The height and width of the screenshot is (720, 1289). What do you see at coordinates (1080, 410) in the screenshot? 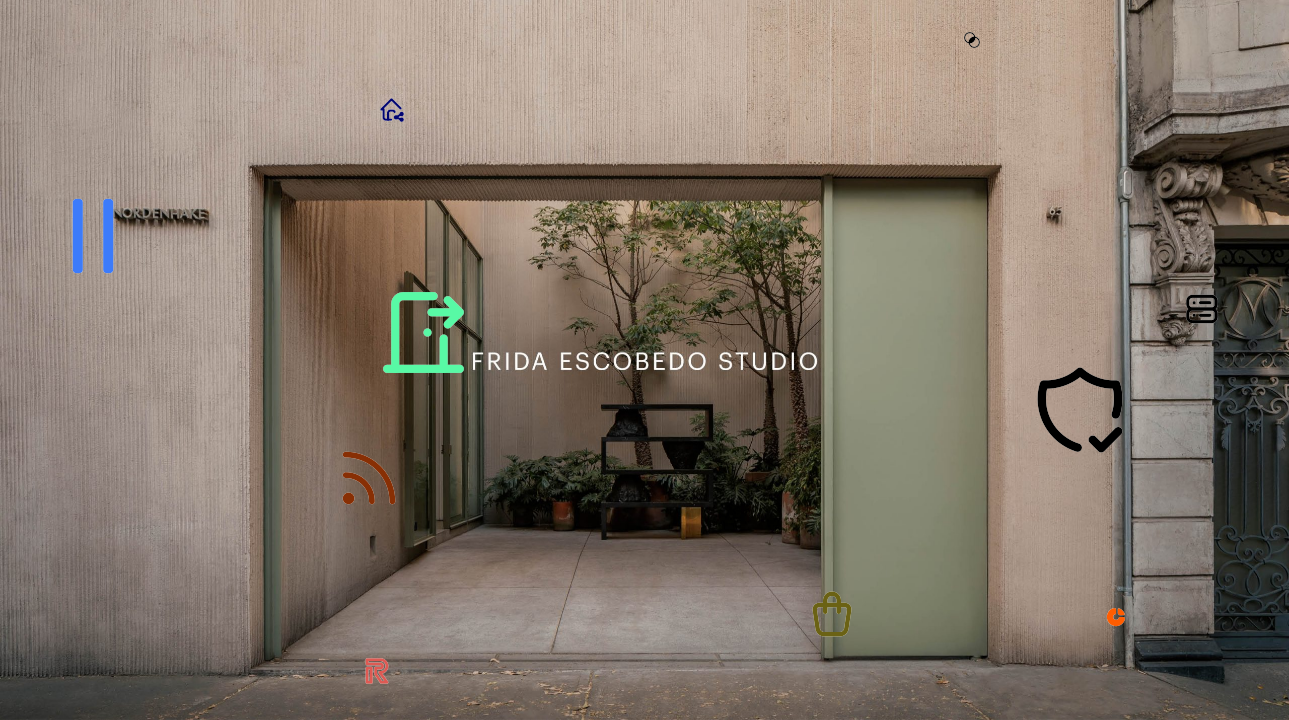
I see `indicates verified or secure status` at bounding box center [1080, 410].